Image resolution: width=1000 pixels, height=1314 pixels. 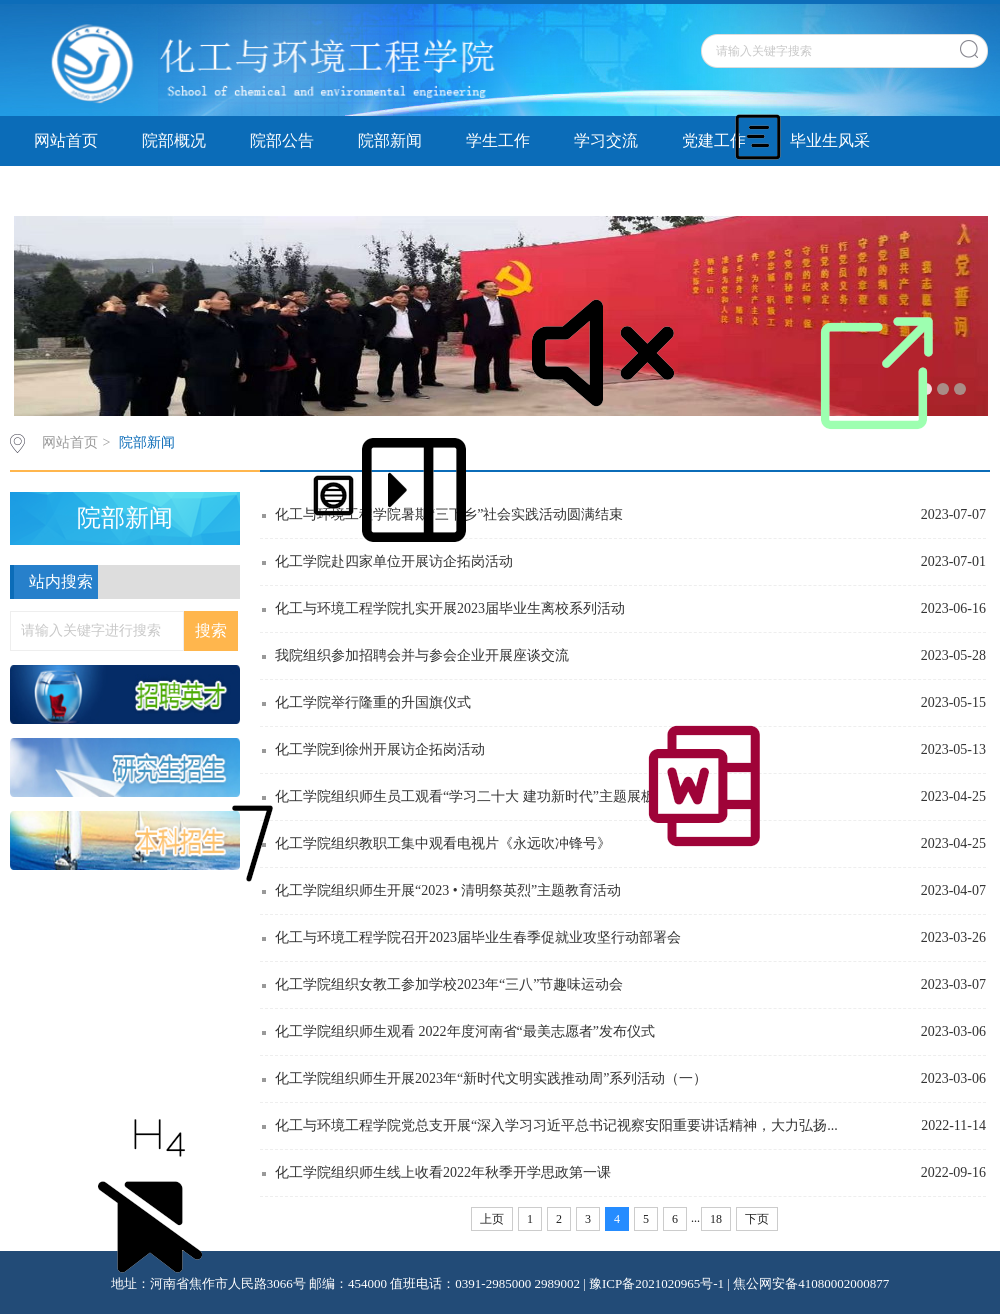 What do you see at coordinates (758, 137) in the screenshot?
I see `view project roadmap or timeline` at bounding box center [758, 137].